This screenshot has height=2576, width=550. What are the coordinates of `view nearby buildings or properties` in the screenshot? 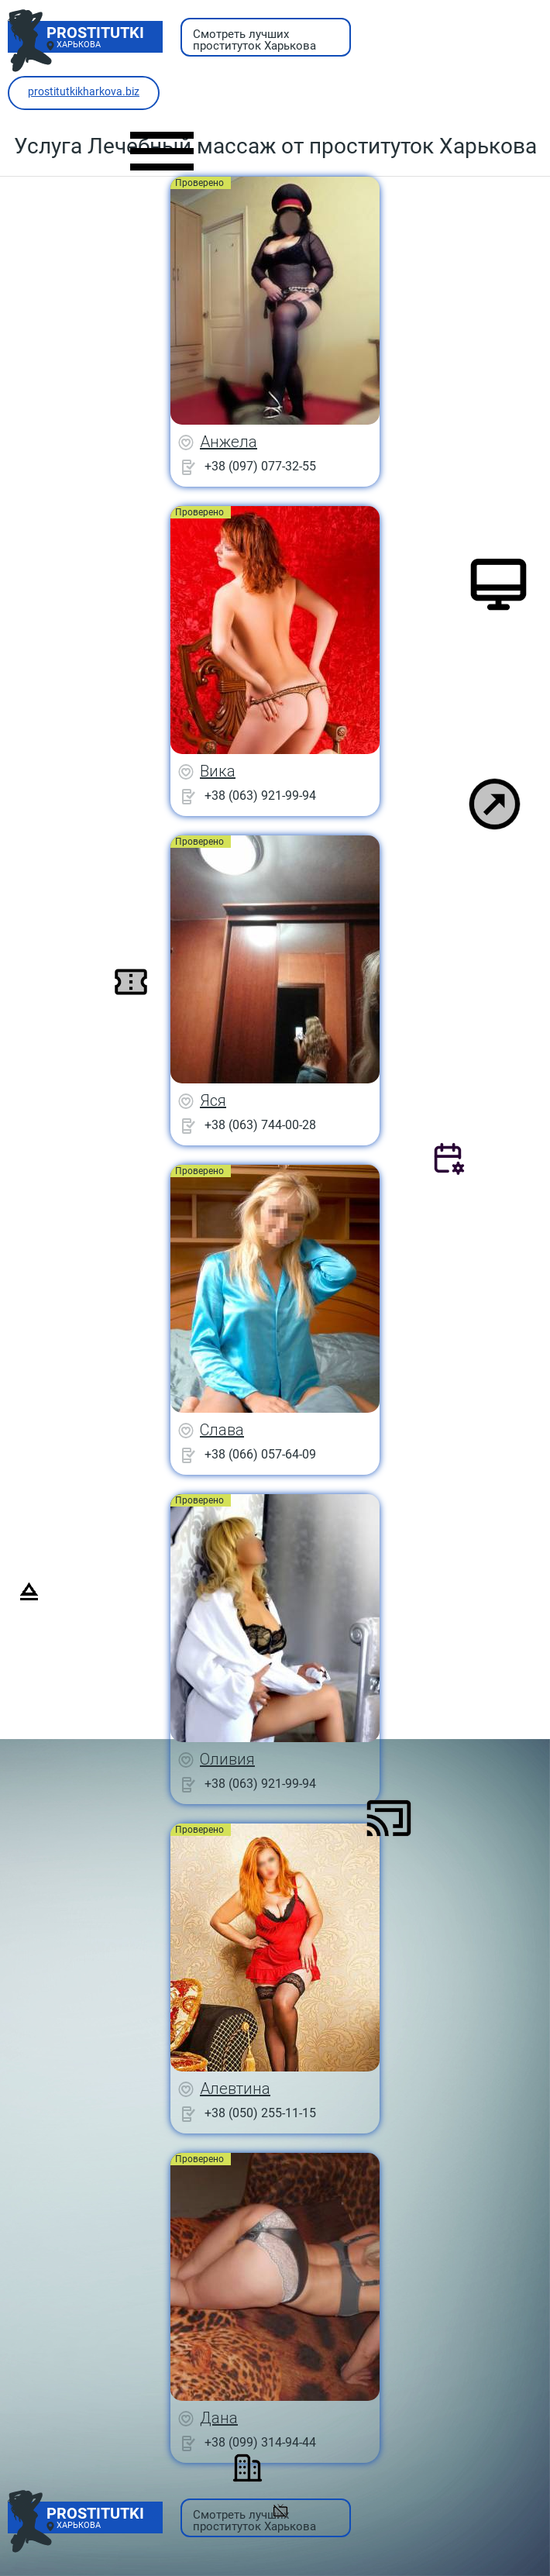 It's located at (247, 2467).